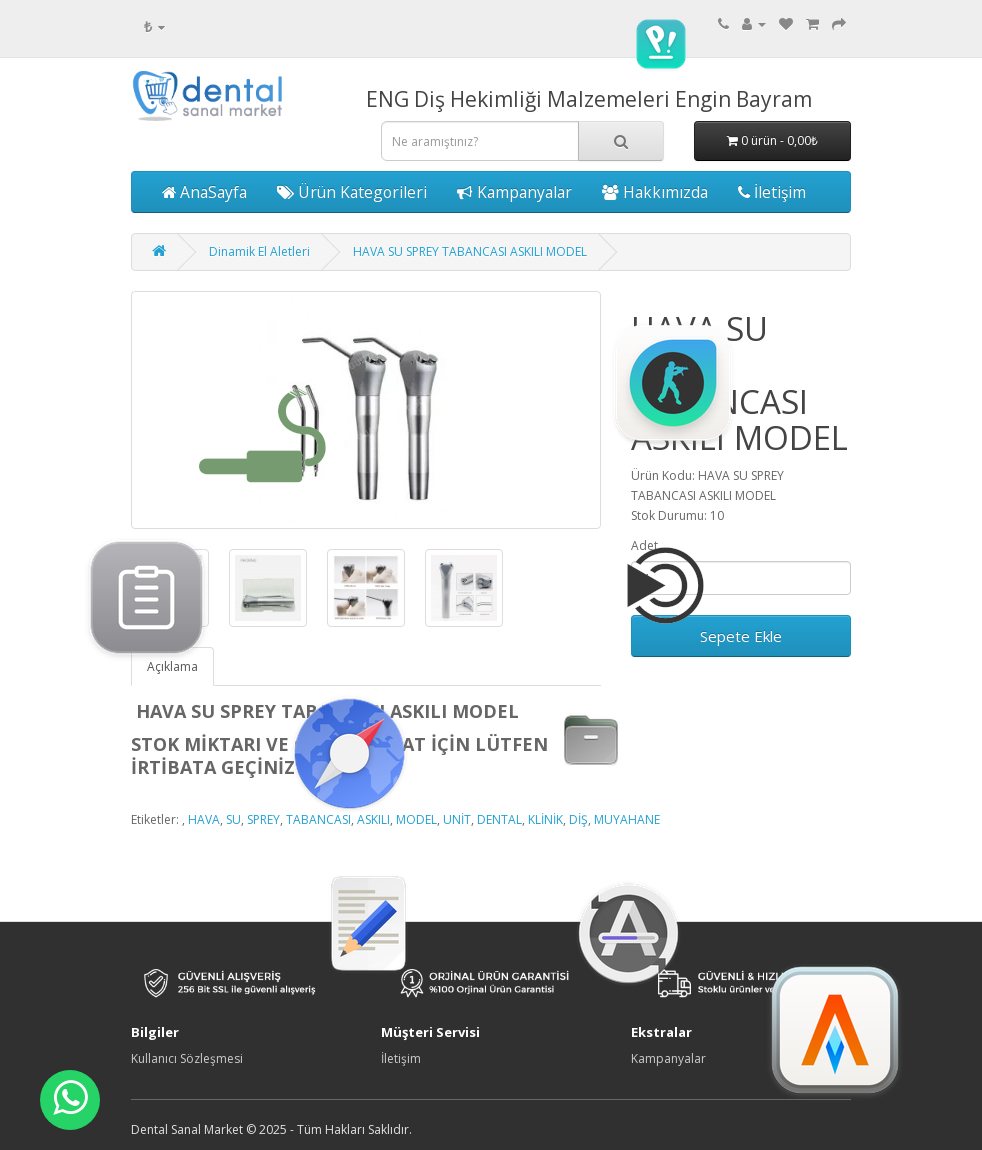 This screenshot has height=1150, width=982. I want to click on open alacritty terminal emulator, so click(835, 1030).